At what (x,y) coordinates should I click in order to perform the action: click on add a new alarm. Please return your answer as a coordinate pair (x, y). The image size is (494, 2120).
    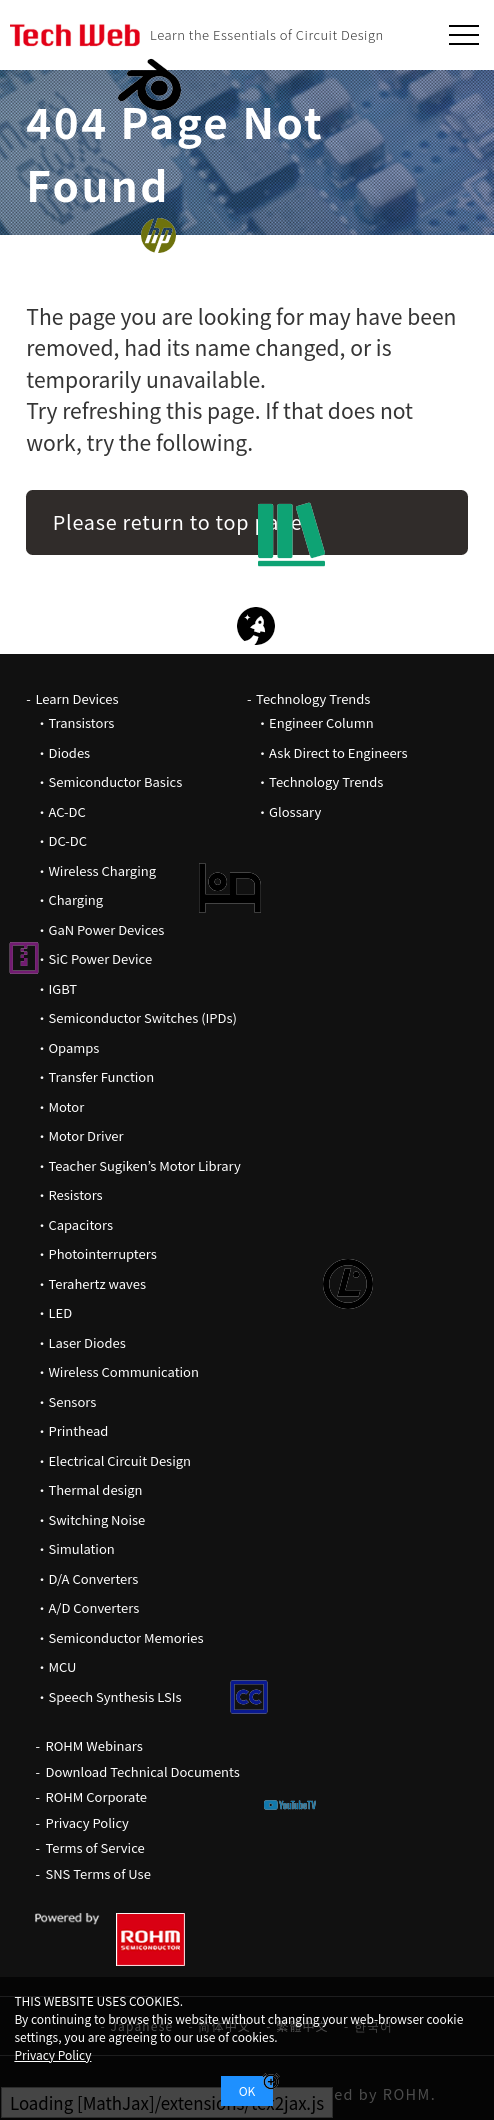
    Looking at the image, I should click on (271, 2081).